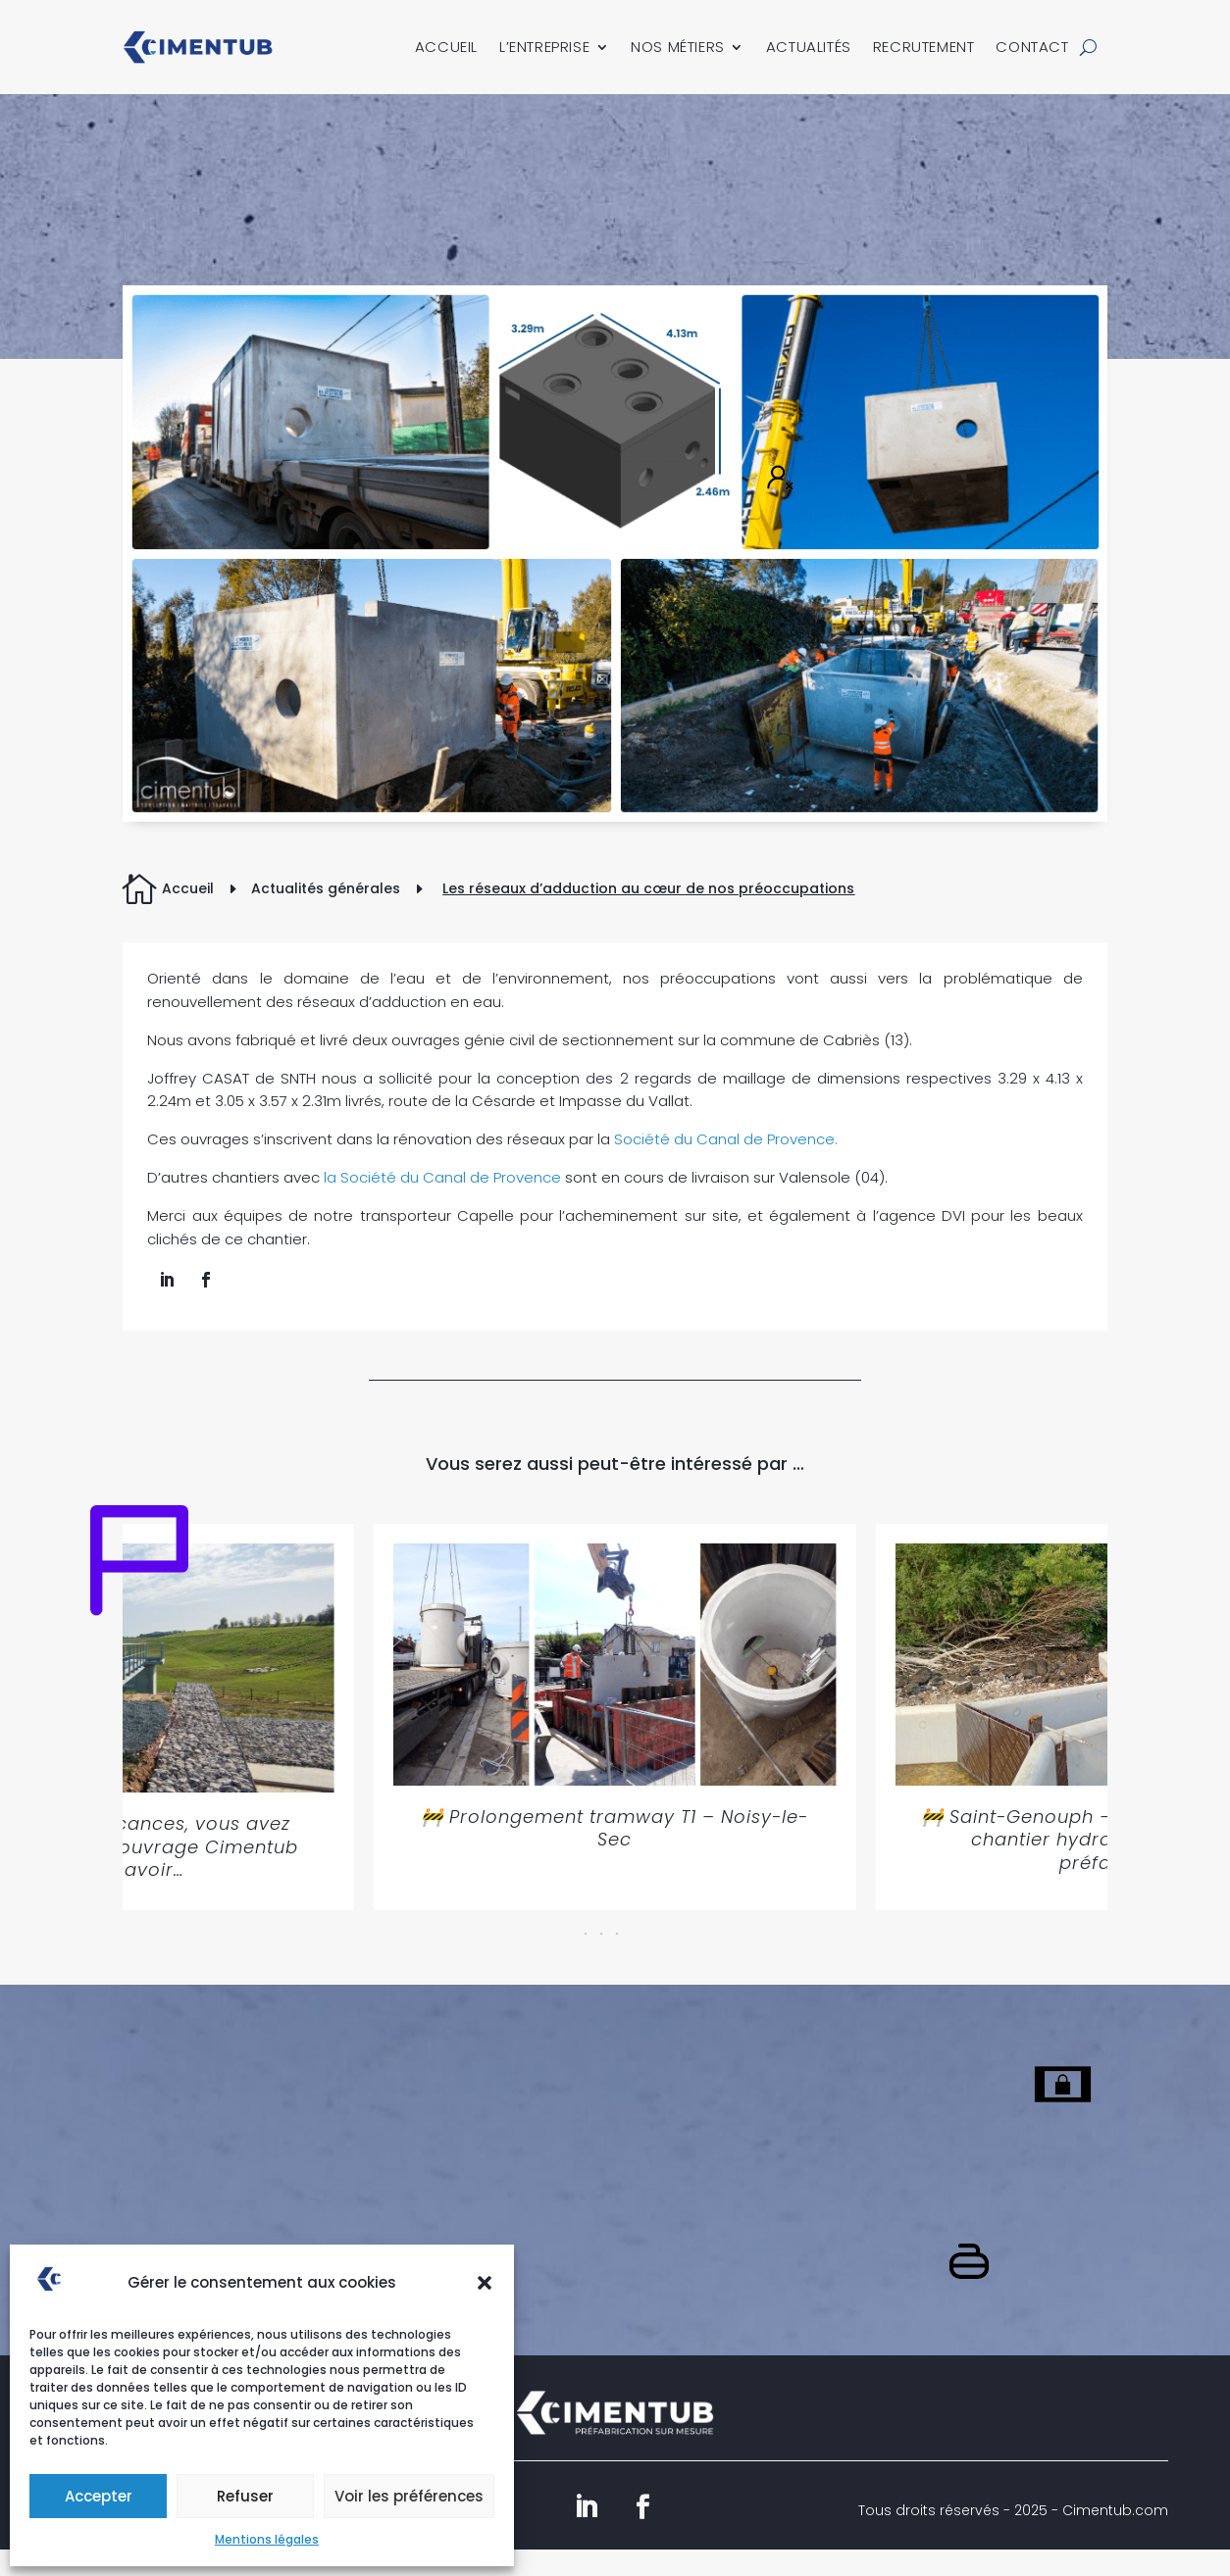  I want to click on access curling sport content or scores, so click(969, 2261).